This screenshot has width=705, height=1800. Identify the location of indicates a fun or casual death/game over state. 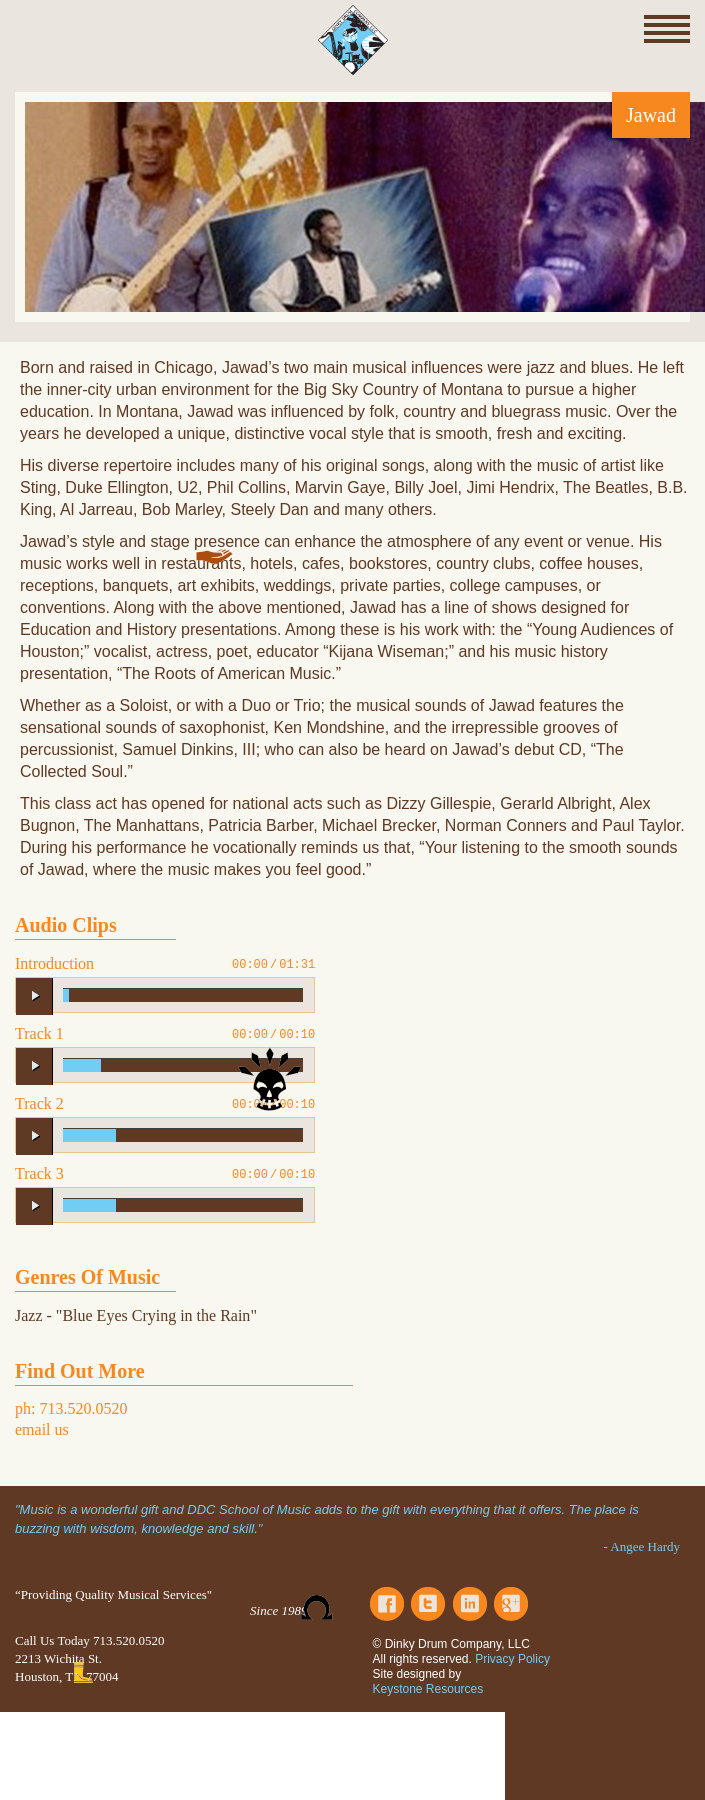
(269, 1078).